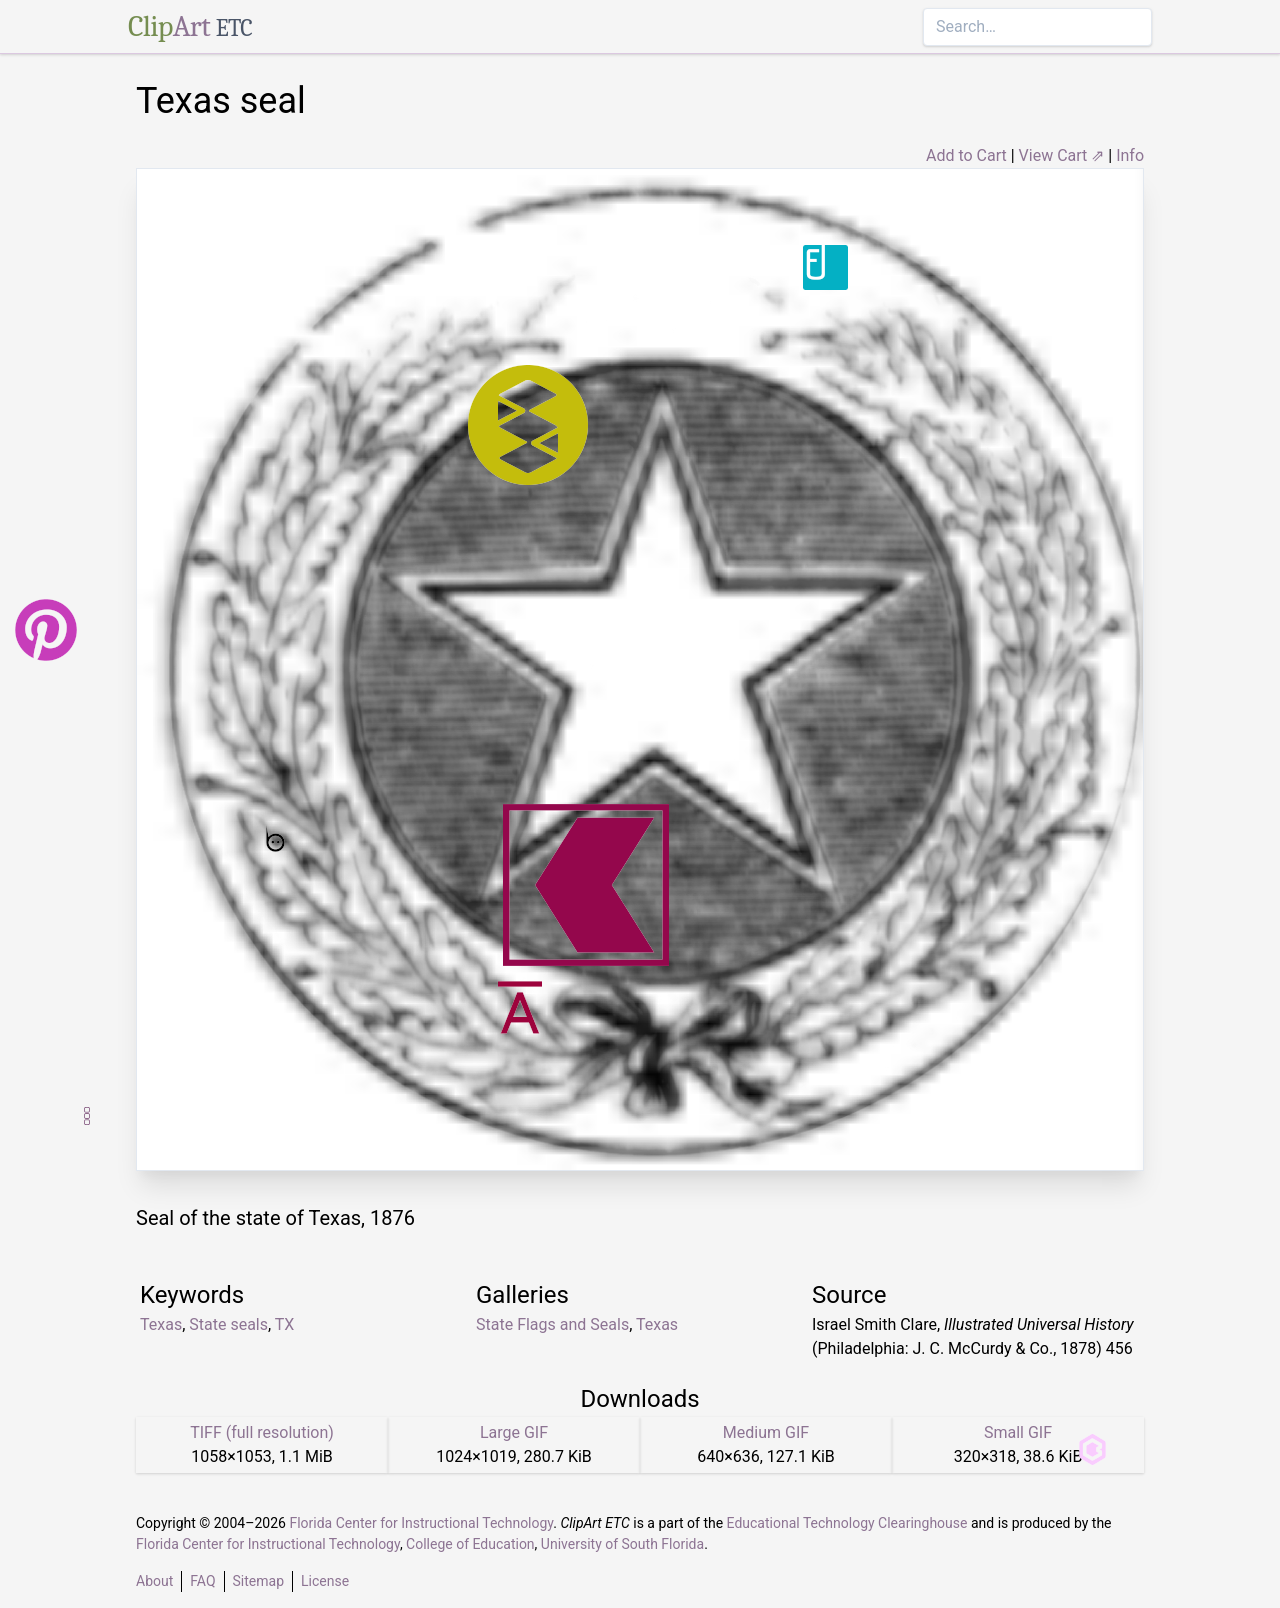 The image size is (1280, 1608). What do you see at coordinates (586, 885) in the screenshot?
I see `thurgauer kantonalbank logo` at bounding box center [586, 885].